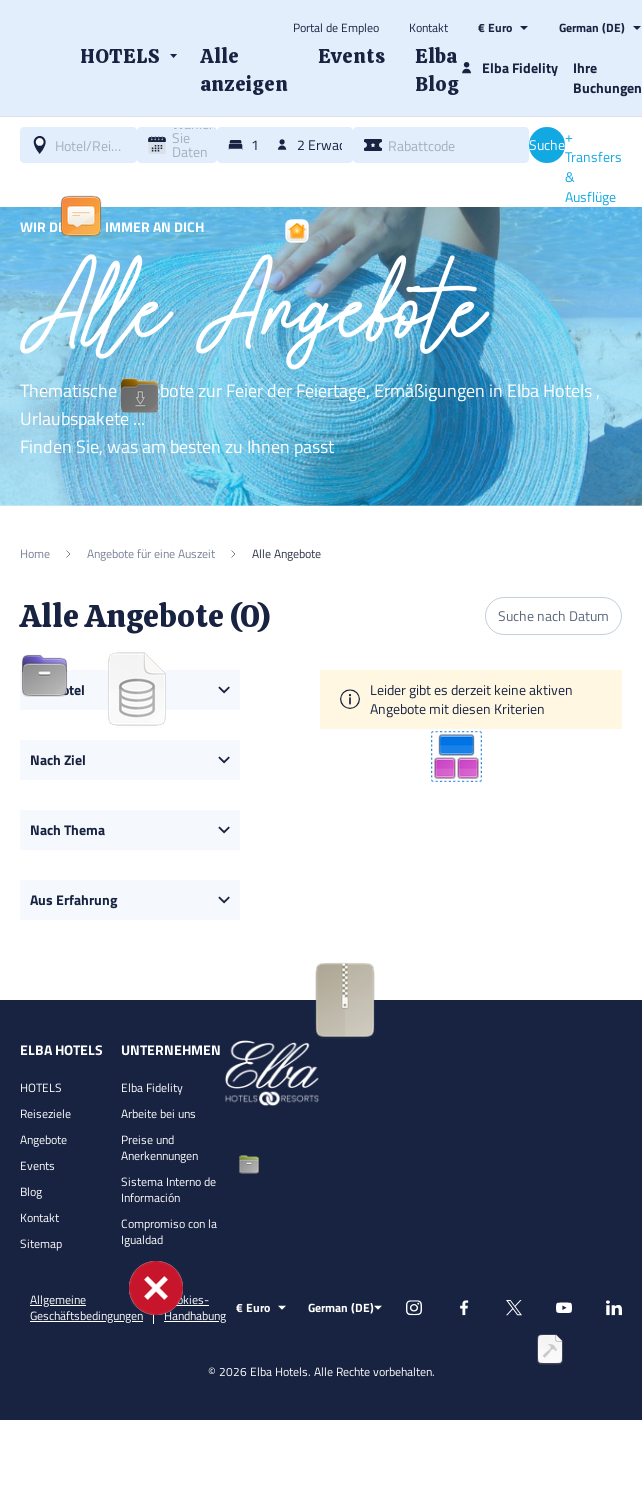  I want to click on cancel the current action or operation, so click(156, 1288).